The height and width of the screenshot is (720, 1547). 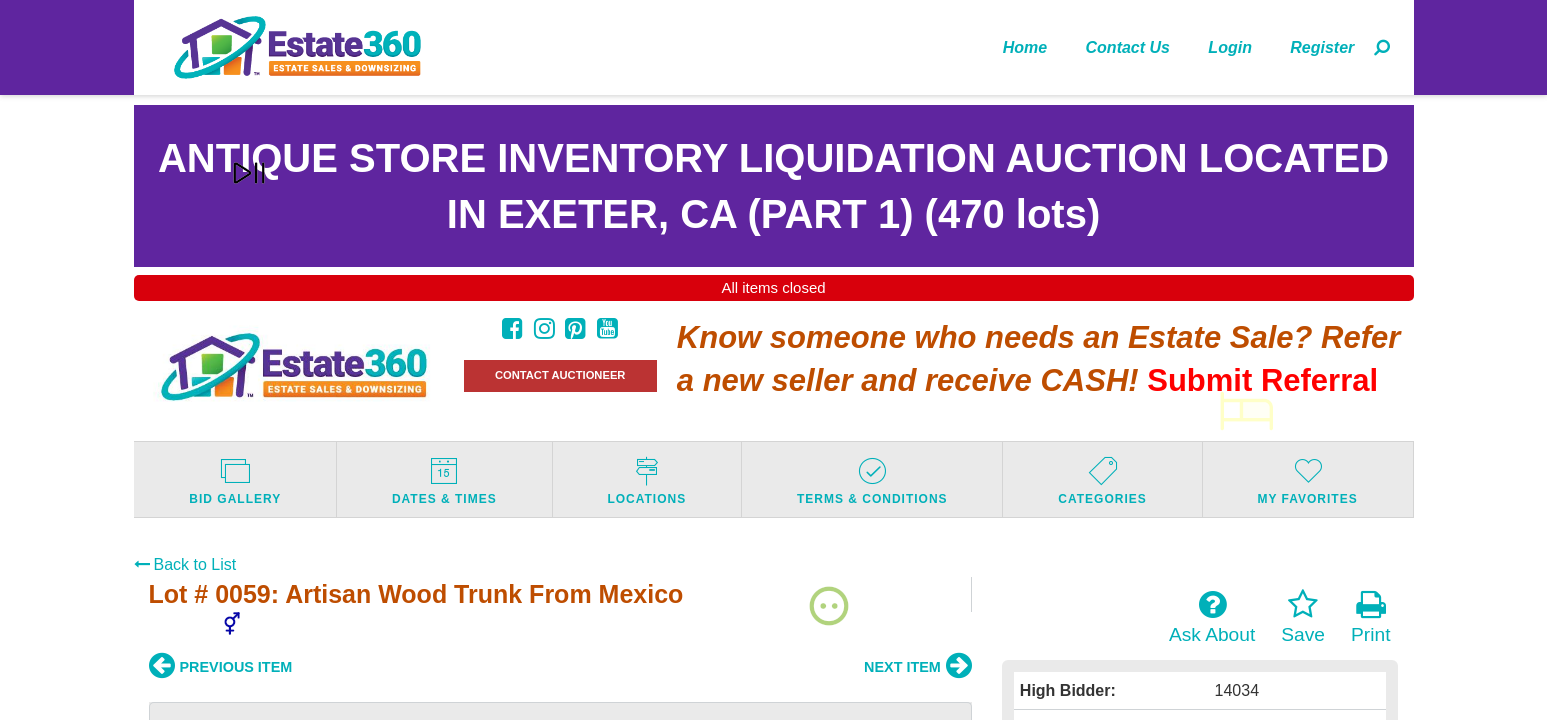 I want to click on toggle between play and pause for media playback, so click(x=249, y=173).